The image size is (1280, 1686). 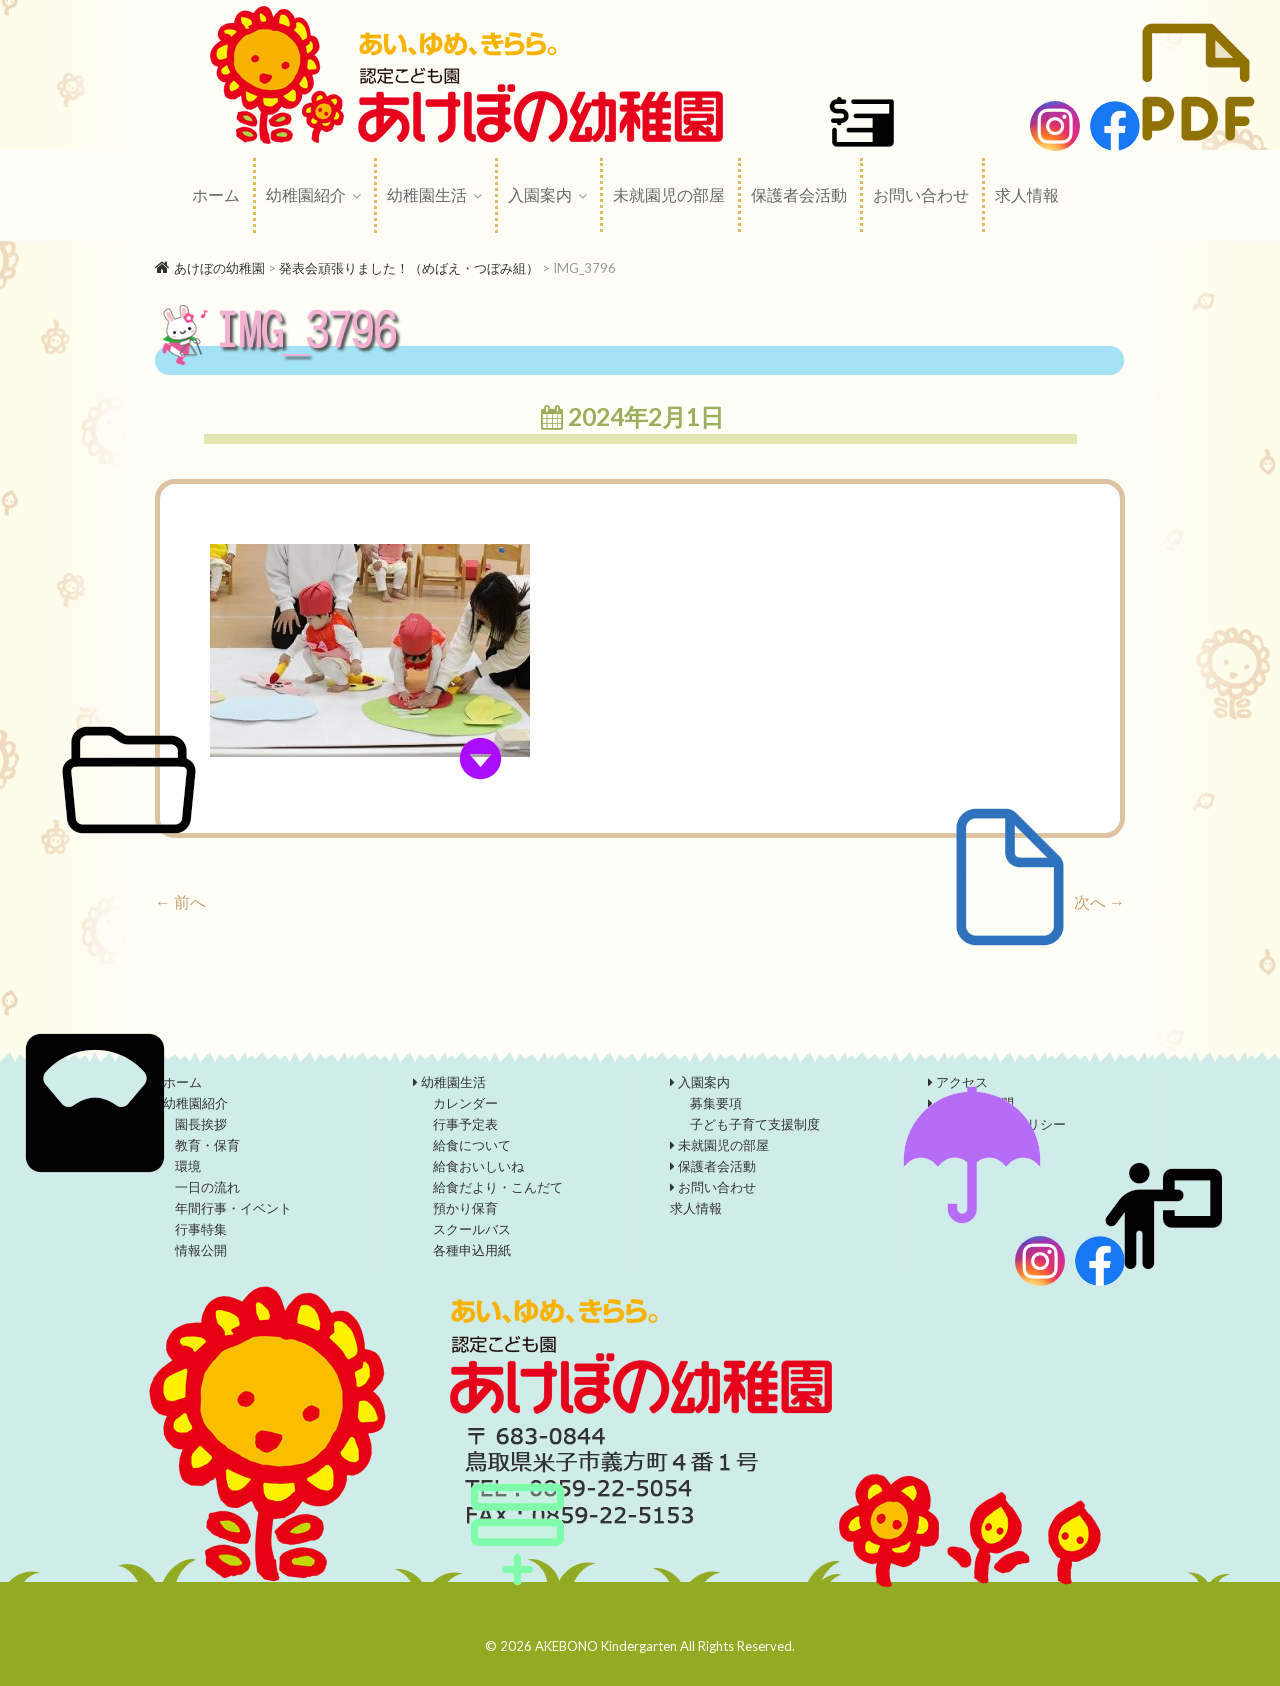 I want to click on view weather protection or rain forecast, so click(x=972, y=1155).